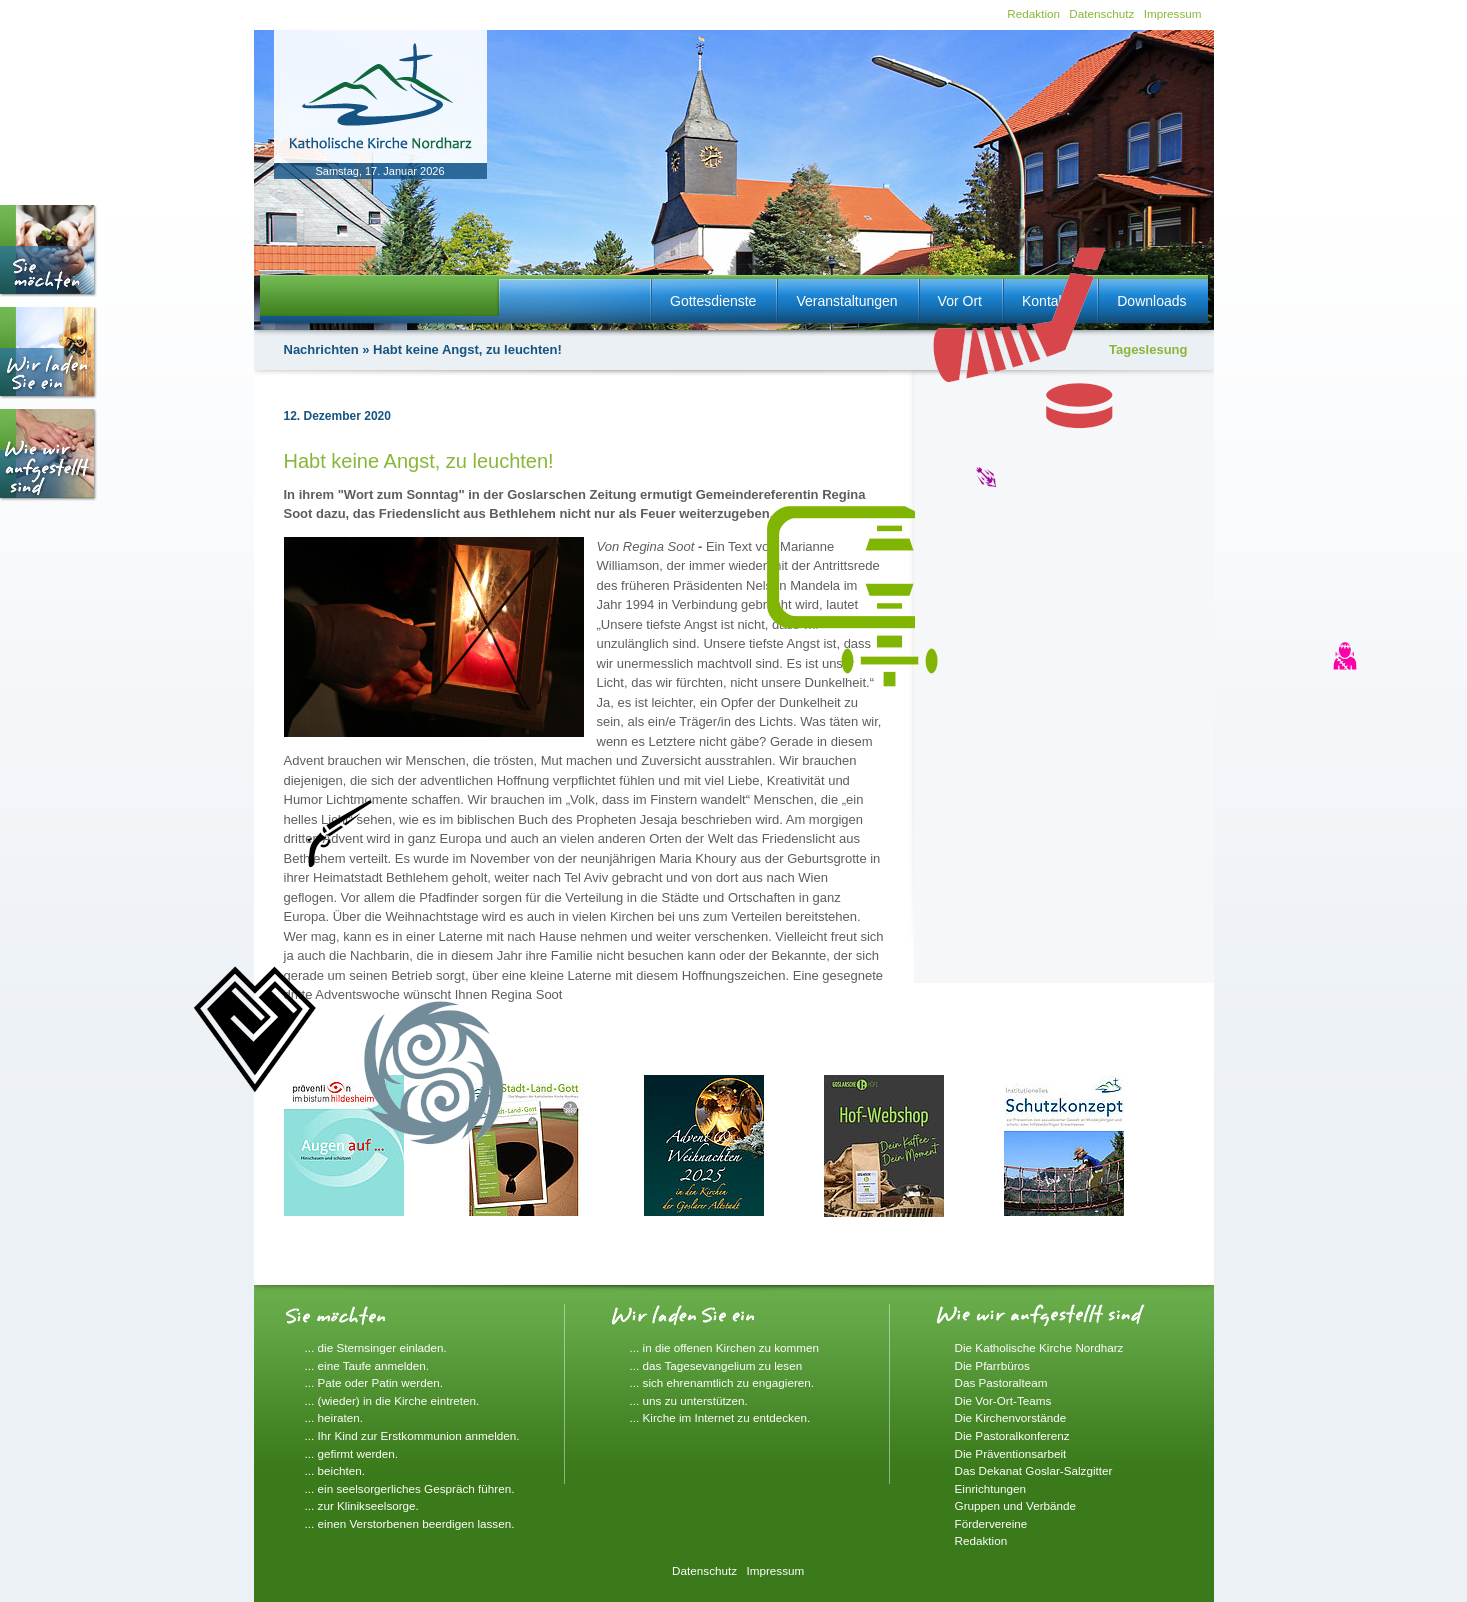  I want to click on select sawed-off shotgun weapon, so click(339, 833).